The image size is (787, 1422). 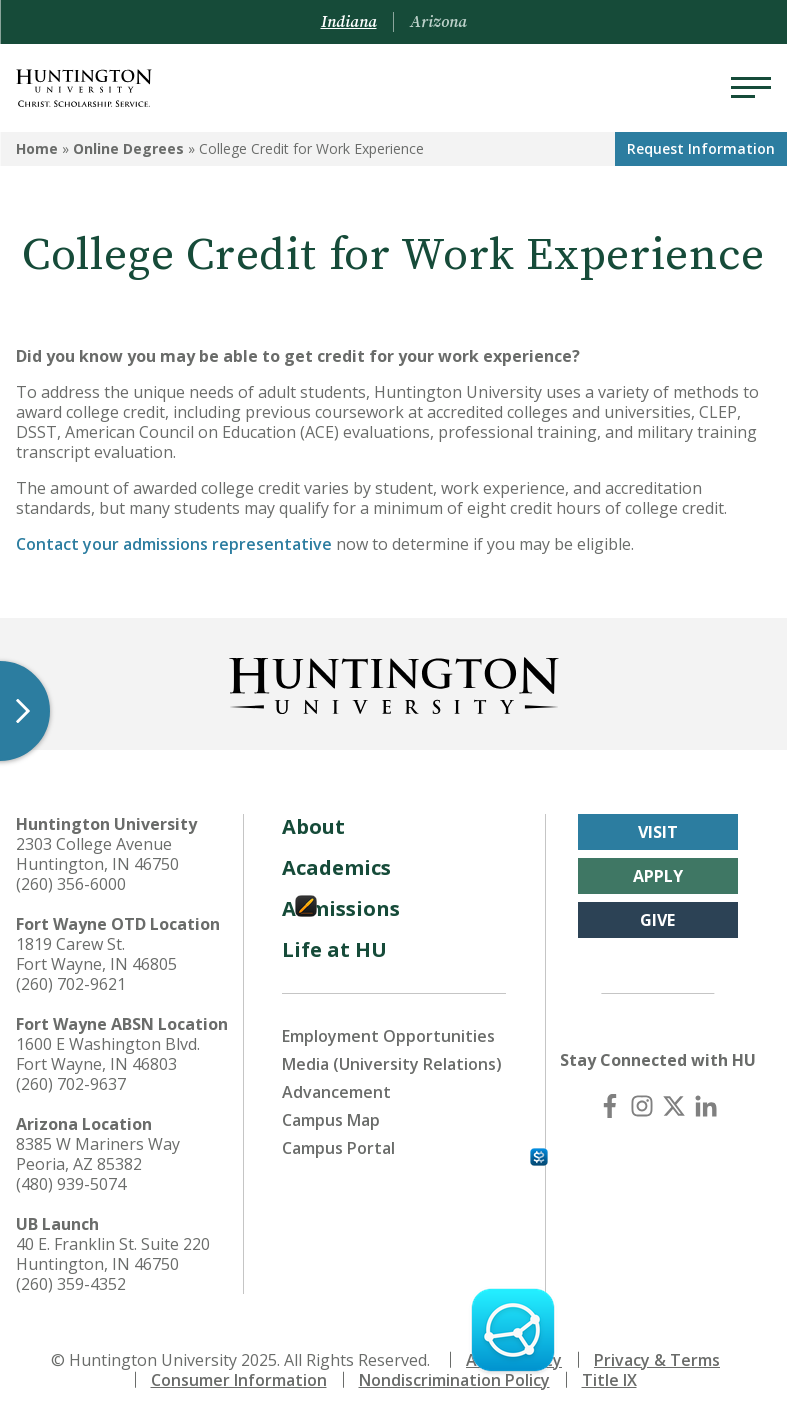 What do you see at coordinates (513, 1330) in the screenshot?
I see `open syncthing file synchronization app` at bounding box center [513, 1330].